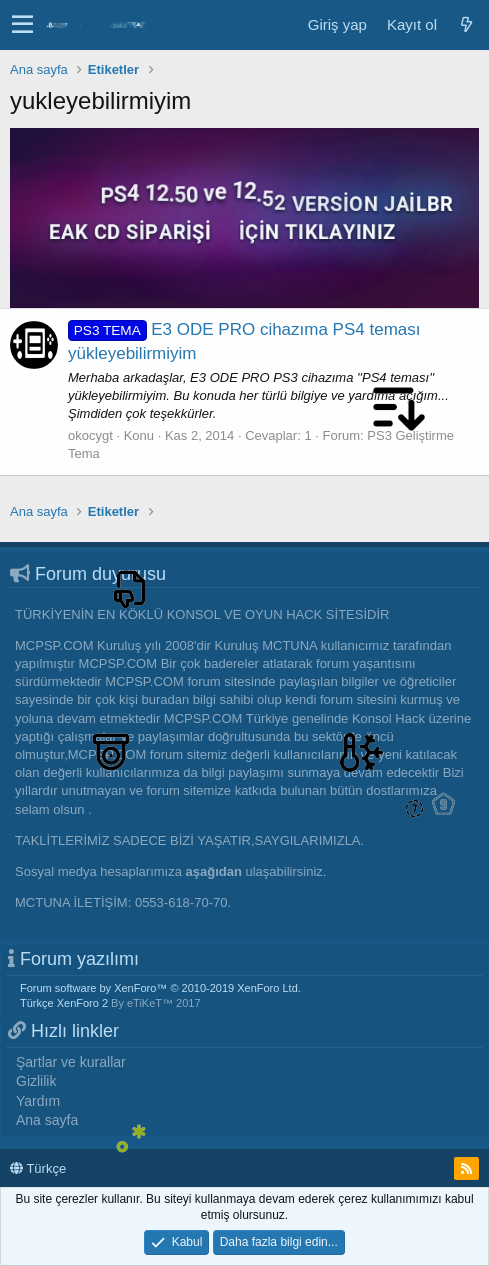 The image size is (489, 1266). What do you see at coordinates (361, 752) in the screenshot?
I see `indicates cold or freezing temperature` at bounding box center [361, 752].